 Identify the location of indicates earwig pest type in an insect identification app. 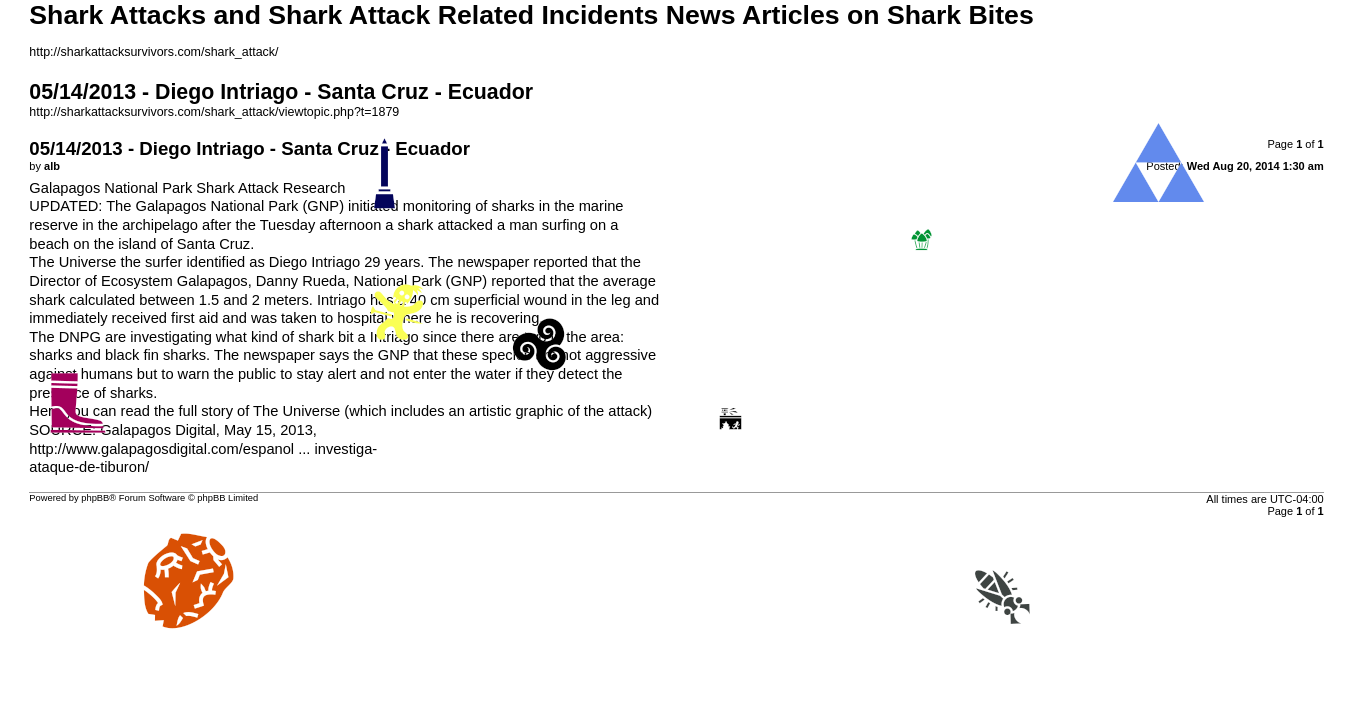
(1002, 597).